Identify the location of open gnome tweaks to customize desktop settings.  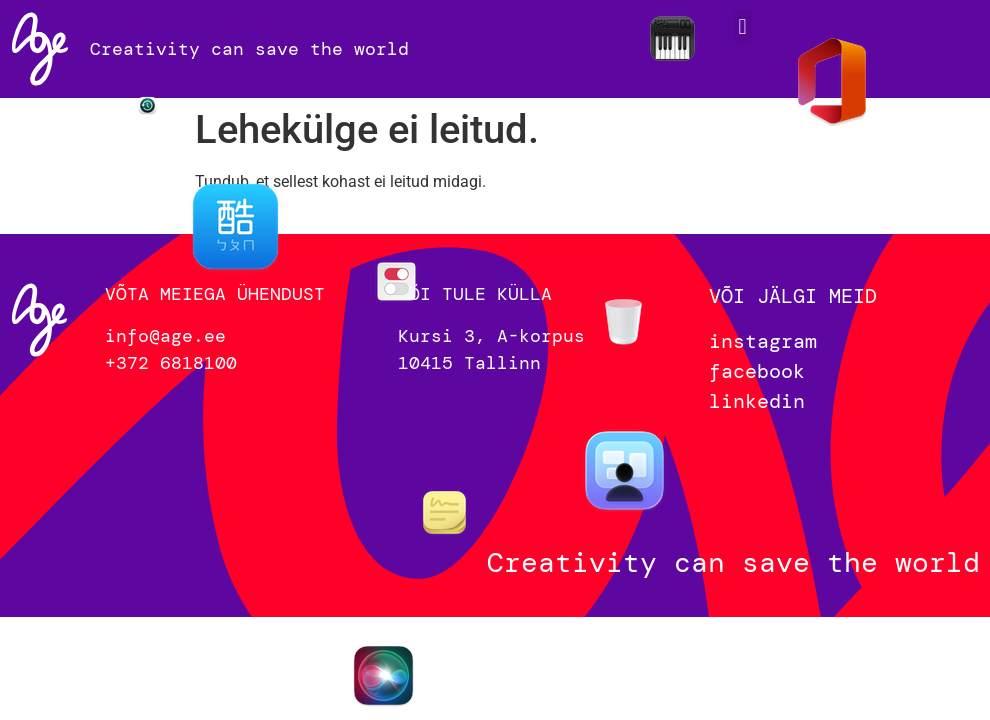
(396, 281).